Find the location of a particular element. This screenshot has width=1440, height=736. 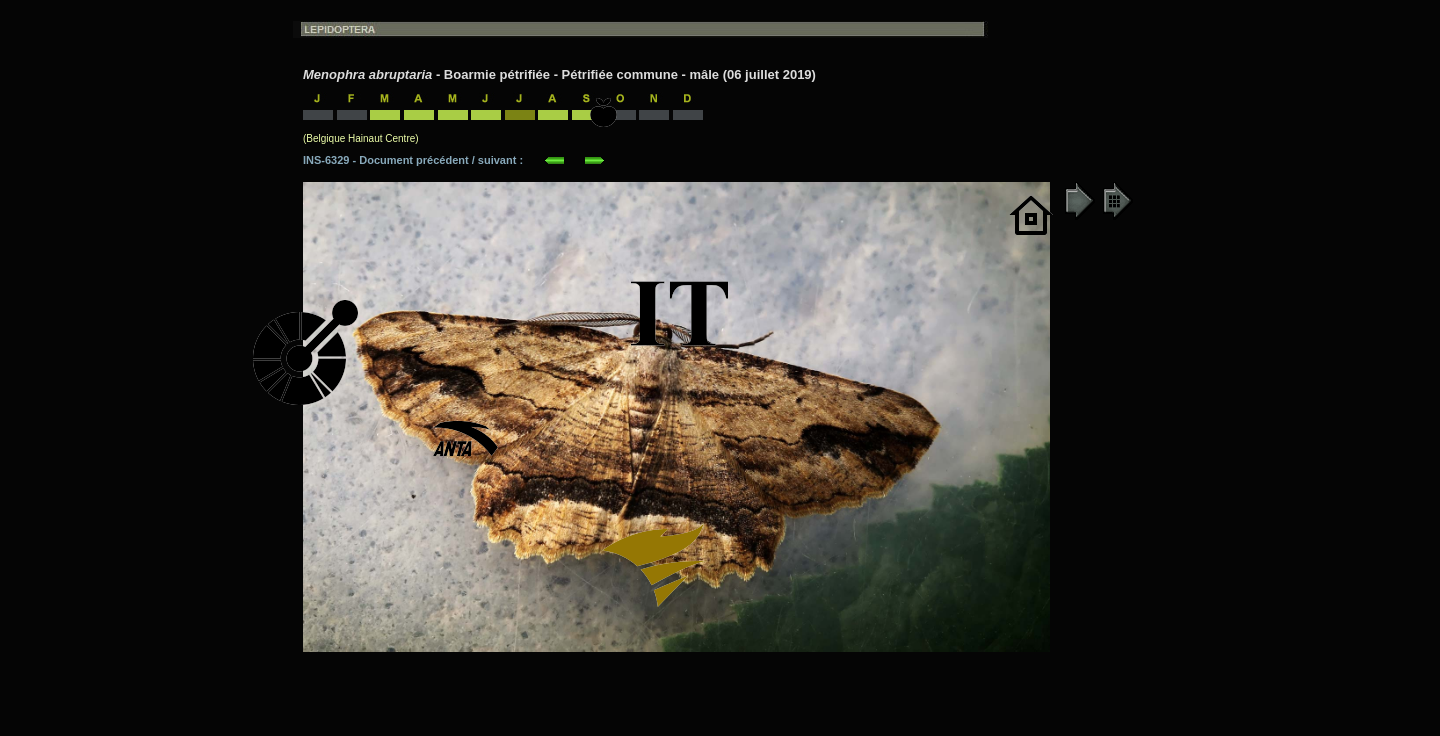

navigate to home screen is located at coordinates (1031, 217).